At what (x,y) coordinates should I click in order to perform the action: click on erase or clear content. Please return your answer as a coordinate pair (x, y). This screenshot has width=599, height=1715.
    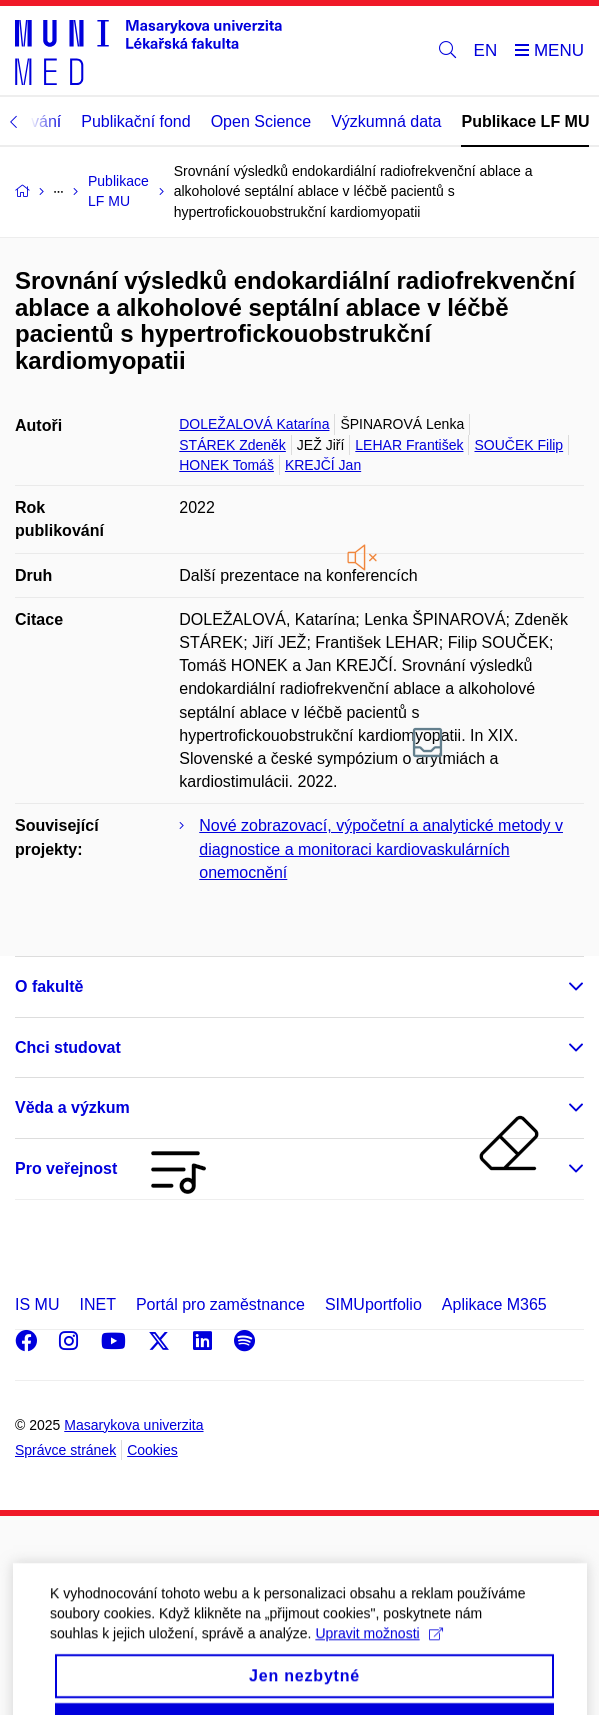
    Looking at the image, I should click on (509, 1143).